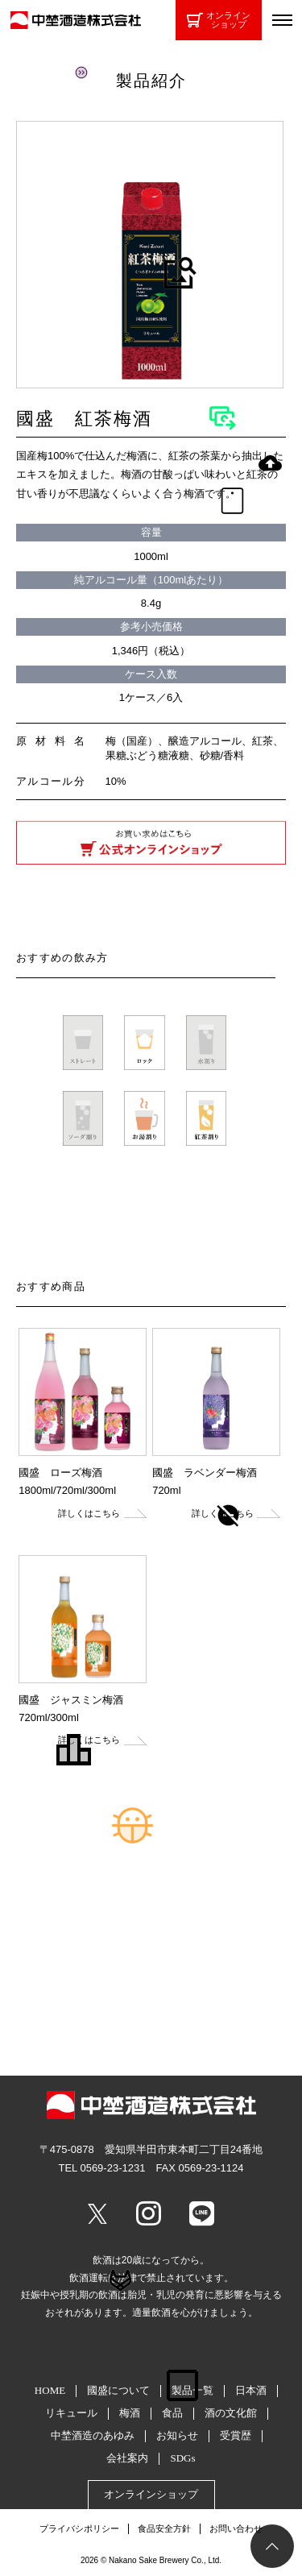 The width and height of the screenshot is (302, 2576). Describe the element at coordinates (270, 463) in the screenshot. I see `upload files to cloud storage` at that location.